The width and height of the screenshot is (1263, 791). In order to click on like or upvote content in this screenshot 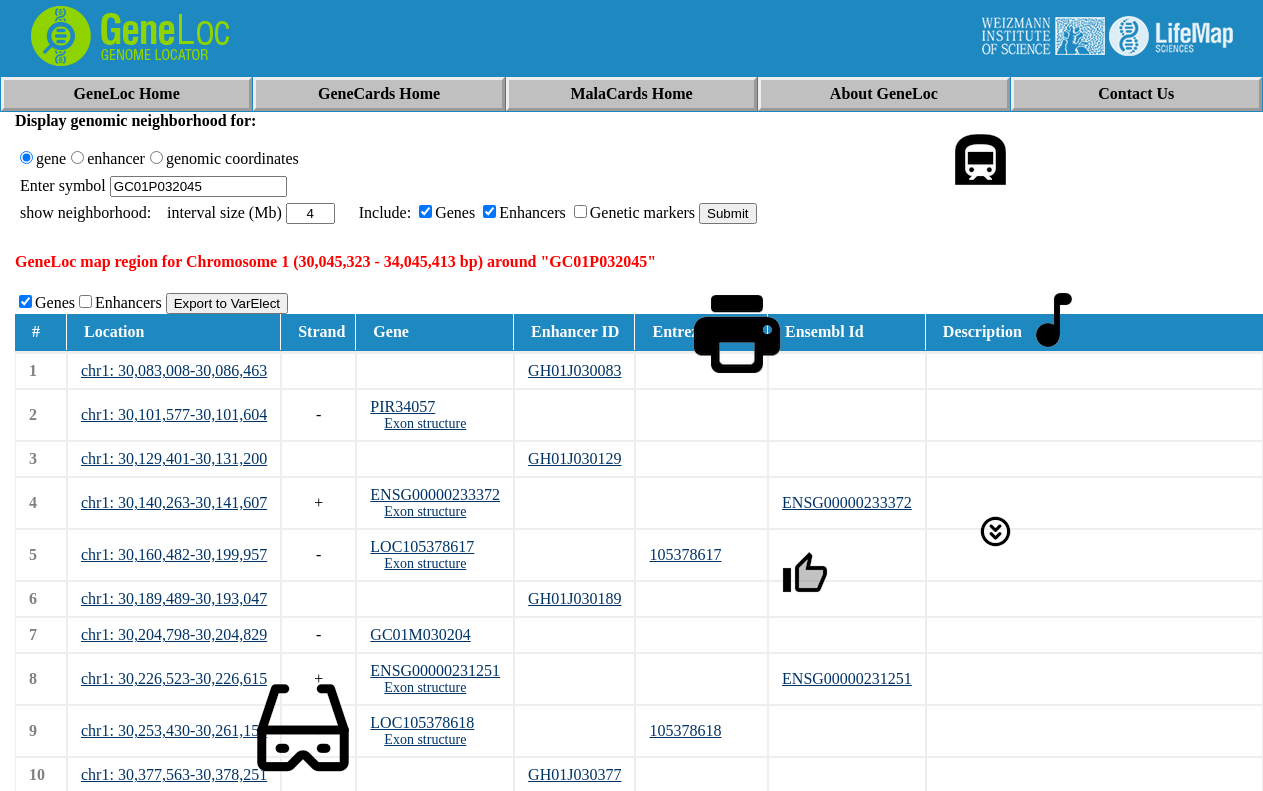, I will do `click(805, 574)`.